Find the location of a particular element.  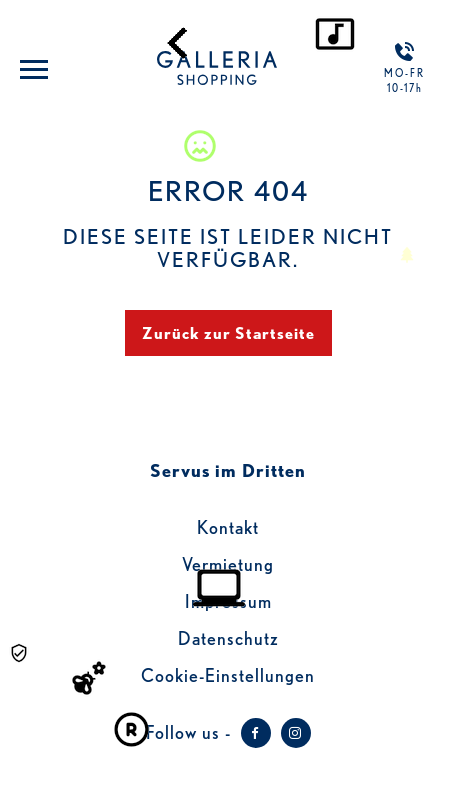

play or browse music videos is located at coordinates (335, 34).